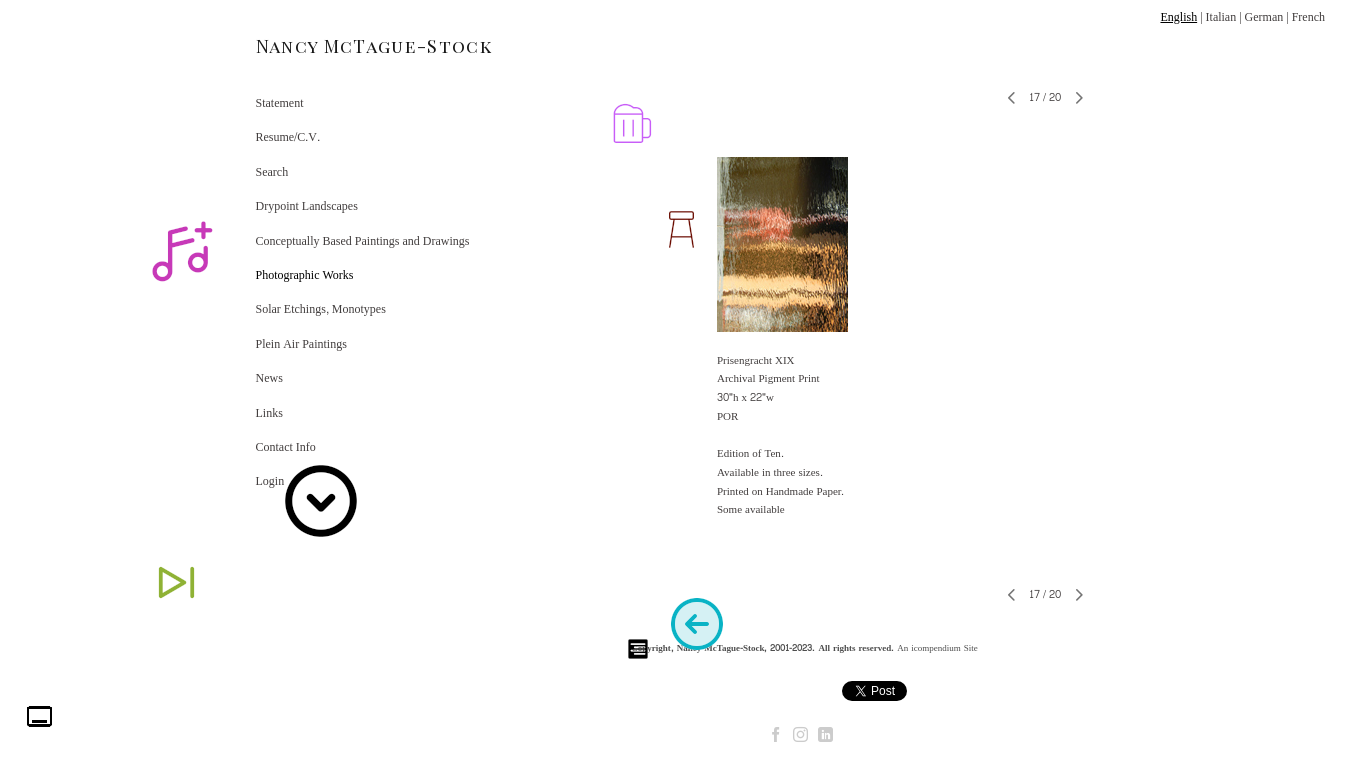 The height and width of the screenshot is (761, 1345). I want to click on expand to show more content, so click(321, 501).